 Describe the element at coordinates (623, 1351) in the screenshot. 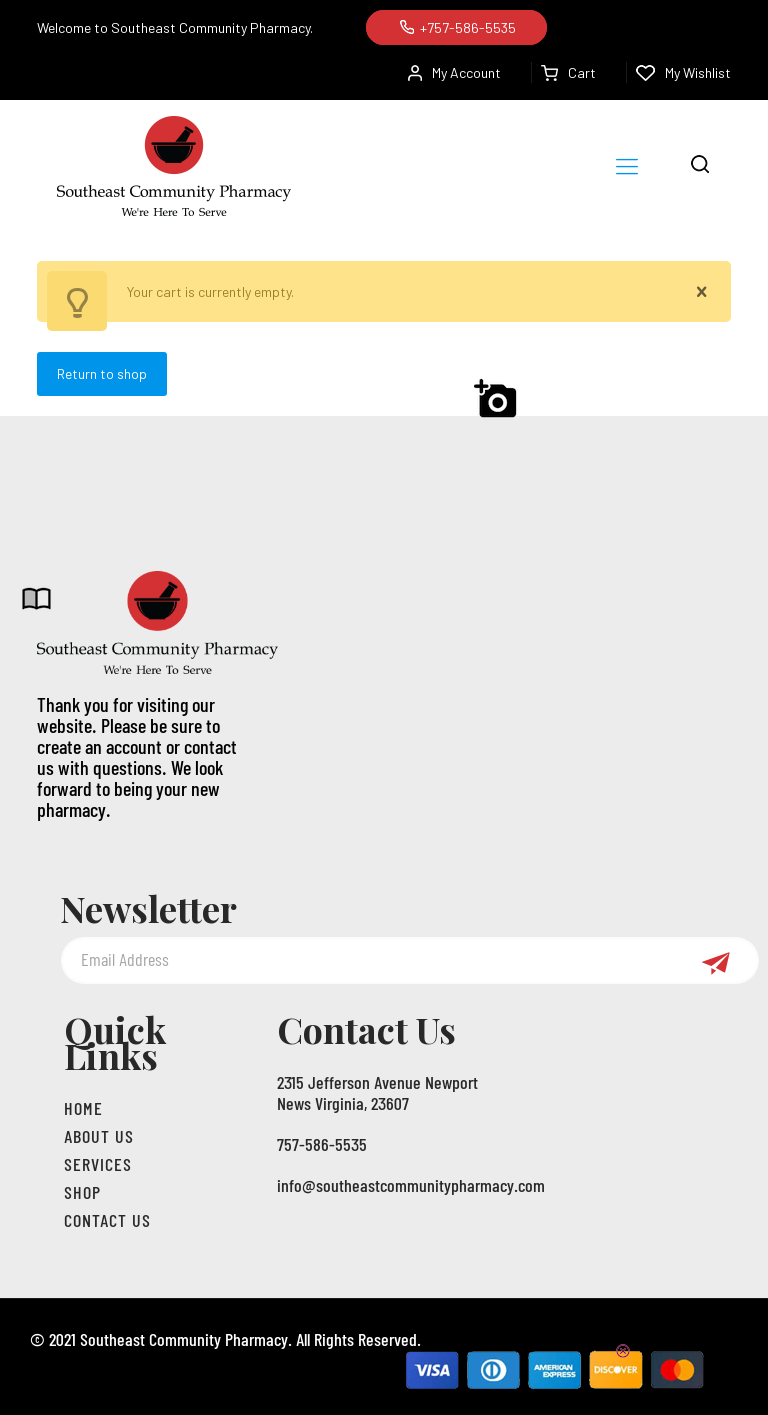

I see `playstation cross button symbol` at that location.